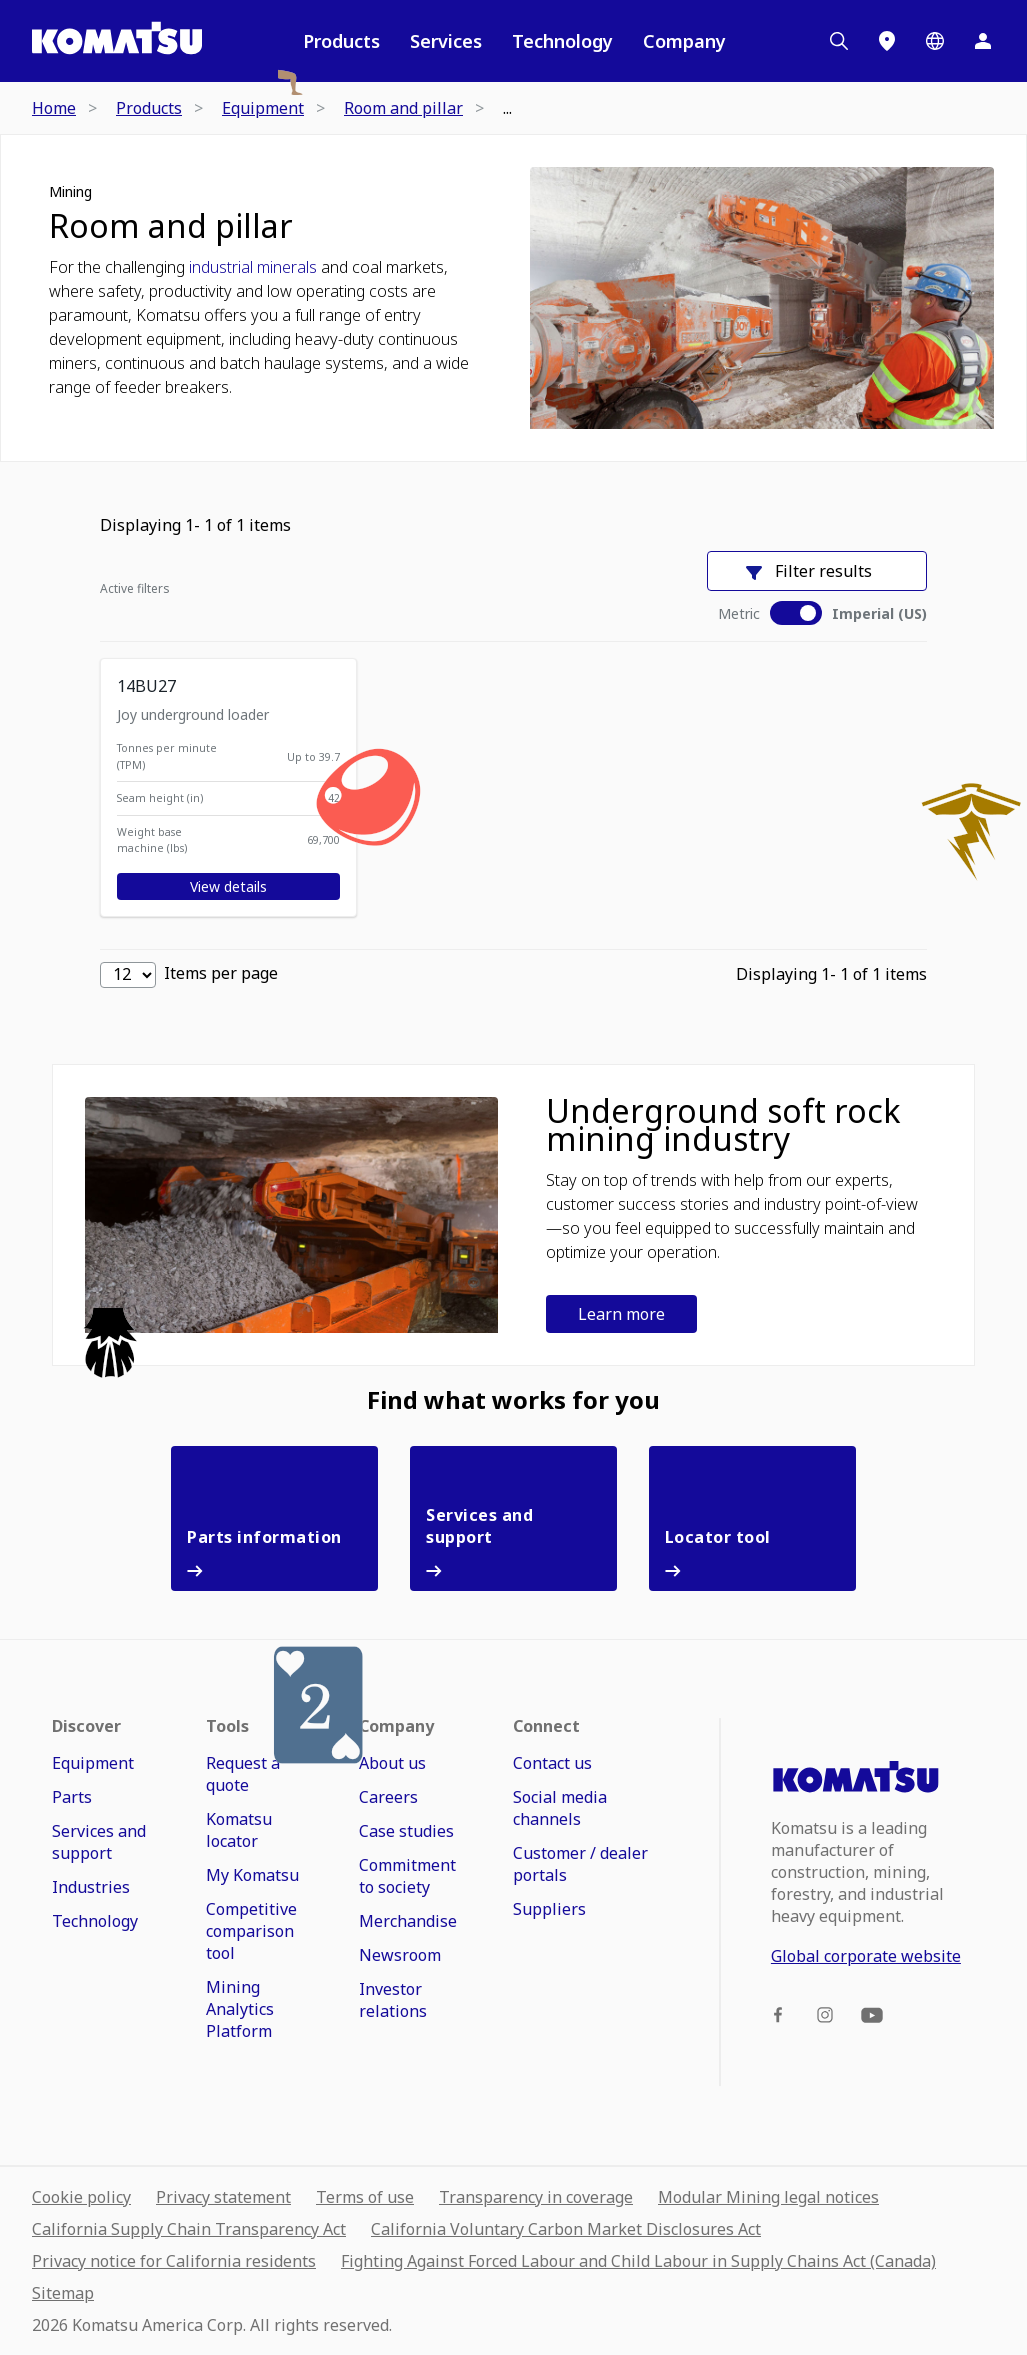 This screenshot has height=2355, width=1027. What do you see at coordinates (110, 1343) in the screenshot?
I see `indicates horse or equine-related content` at bounding box center [110, 1343].